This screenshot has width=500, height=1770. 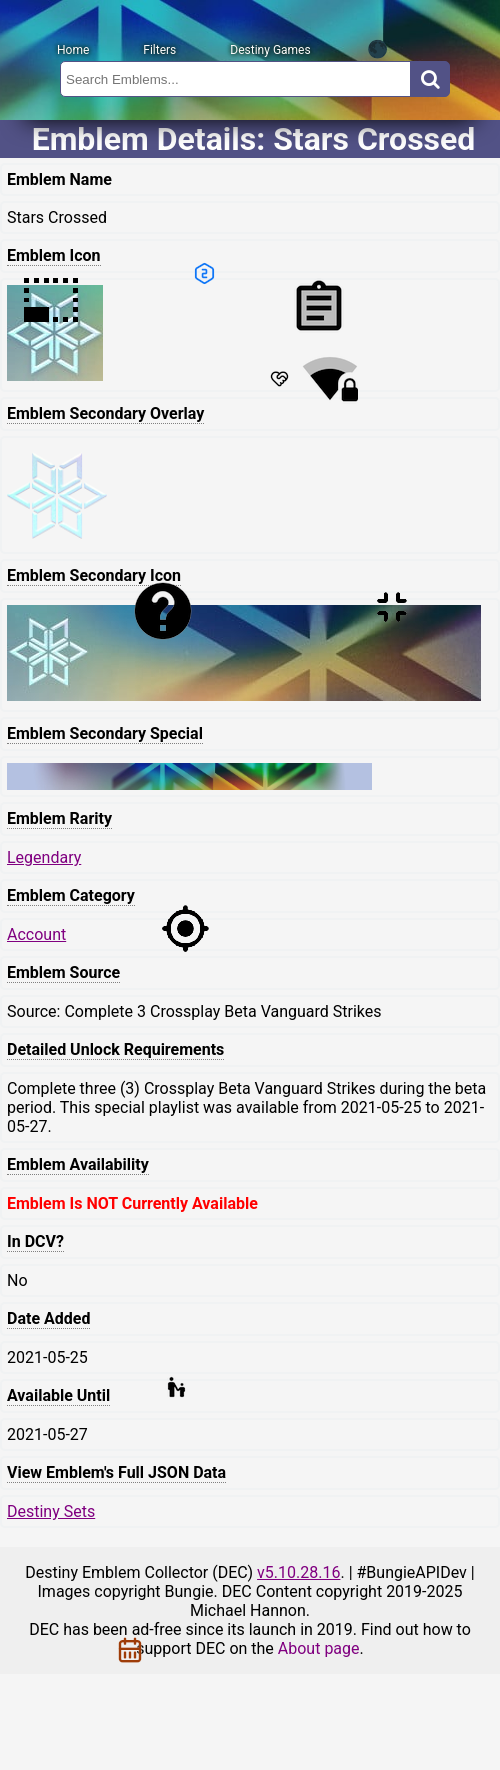 What do you see at coordinates (51, 300) in the screenshot?
I see `resize image to small dimensions` at bounding box center [51, 300].